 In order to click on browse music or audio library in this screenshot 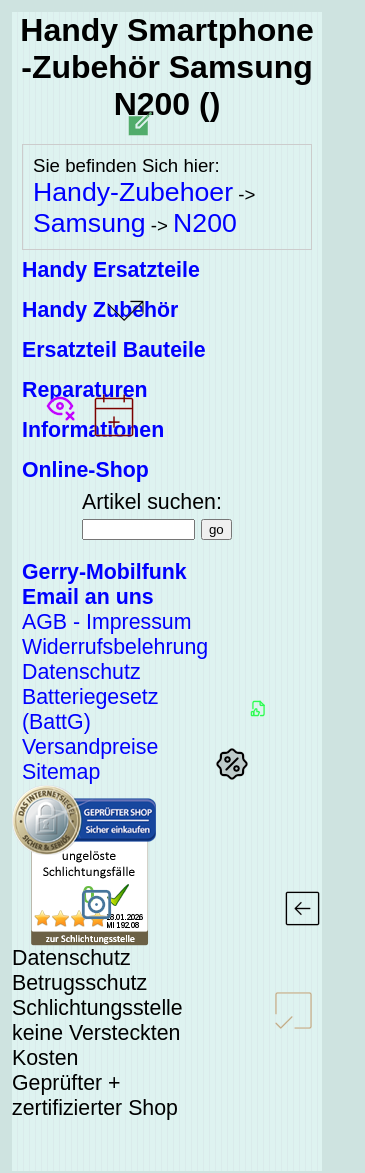, I will do `click(96, 904)`.